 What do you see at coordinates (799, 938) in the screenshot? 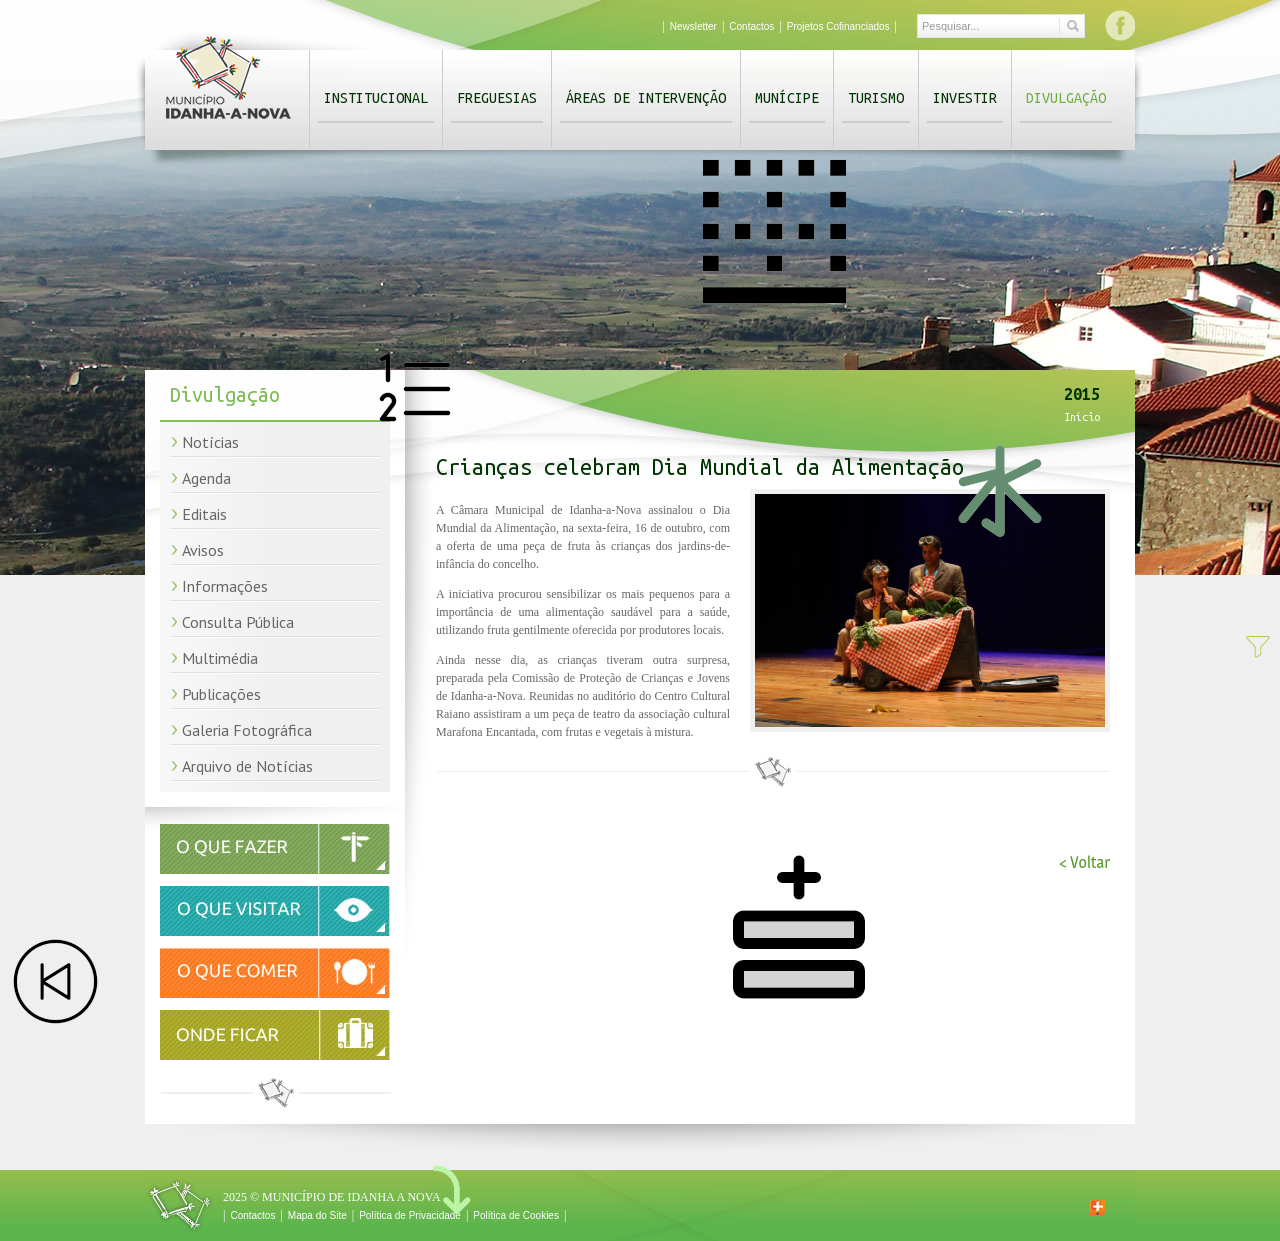
I see `add a new row above` at bounding box center [799, 938].